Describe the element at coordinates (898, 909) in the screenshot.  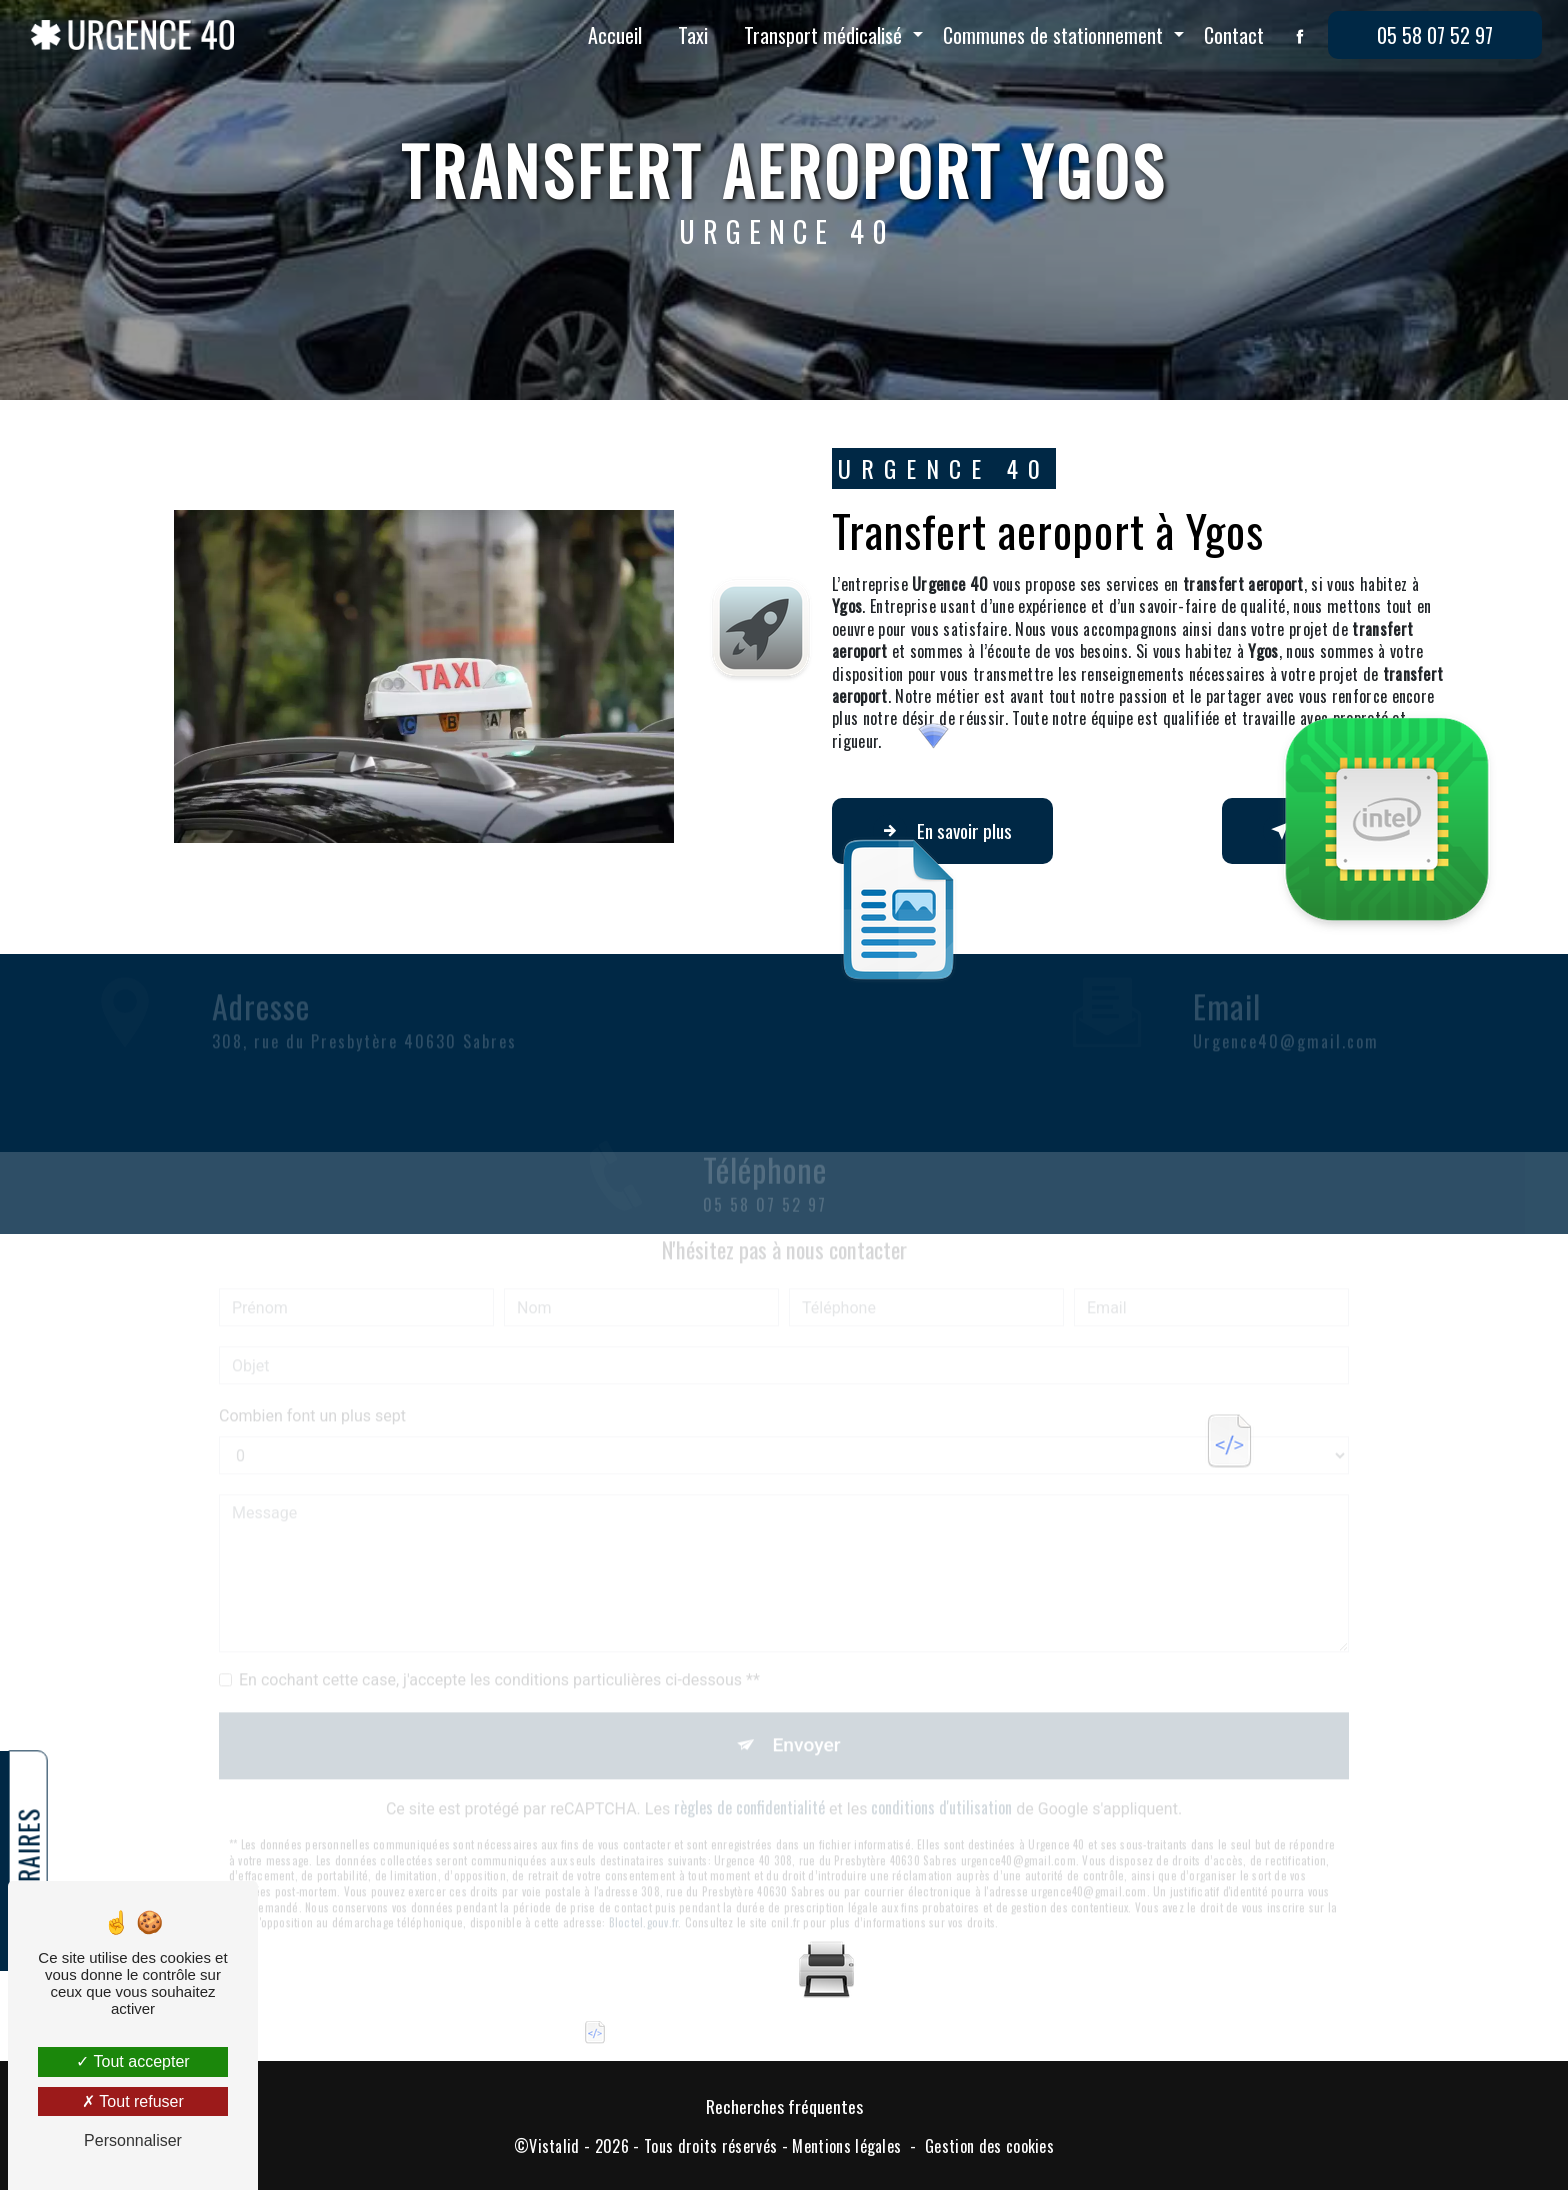
I see `libreoffice writer document template file` at that location.